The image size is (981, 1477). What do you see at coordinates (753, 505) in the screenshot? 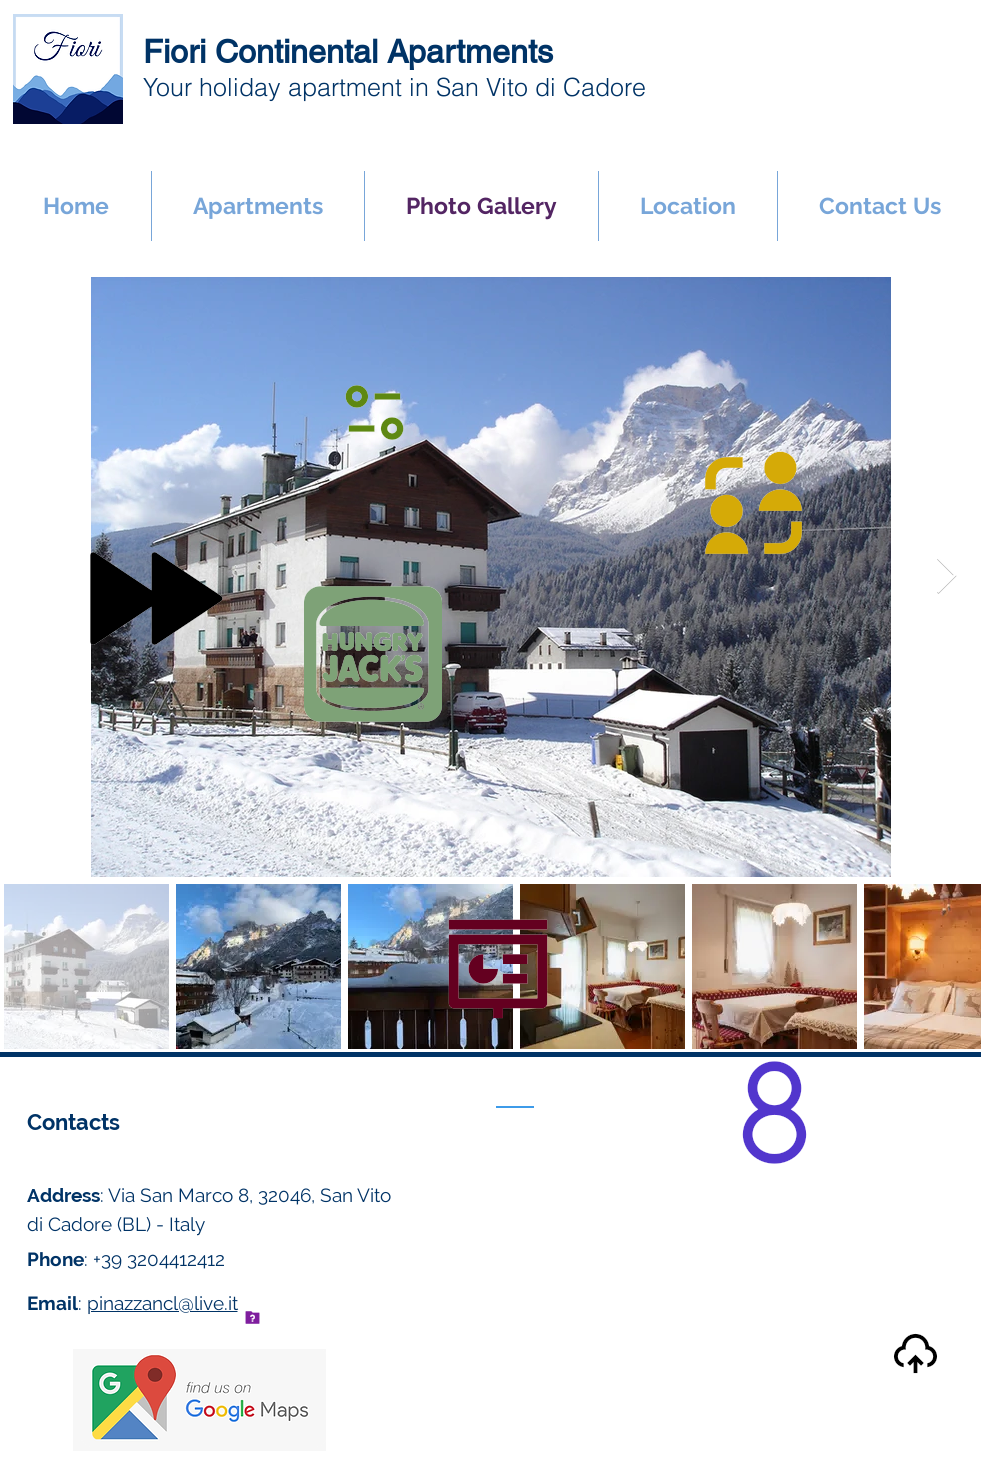
I see `peer-to-peer transfer or payment` at bounding box center [753, 505].